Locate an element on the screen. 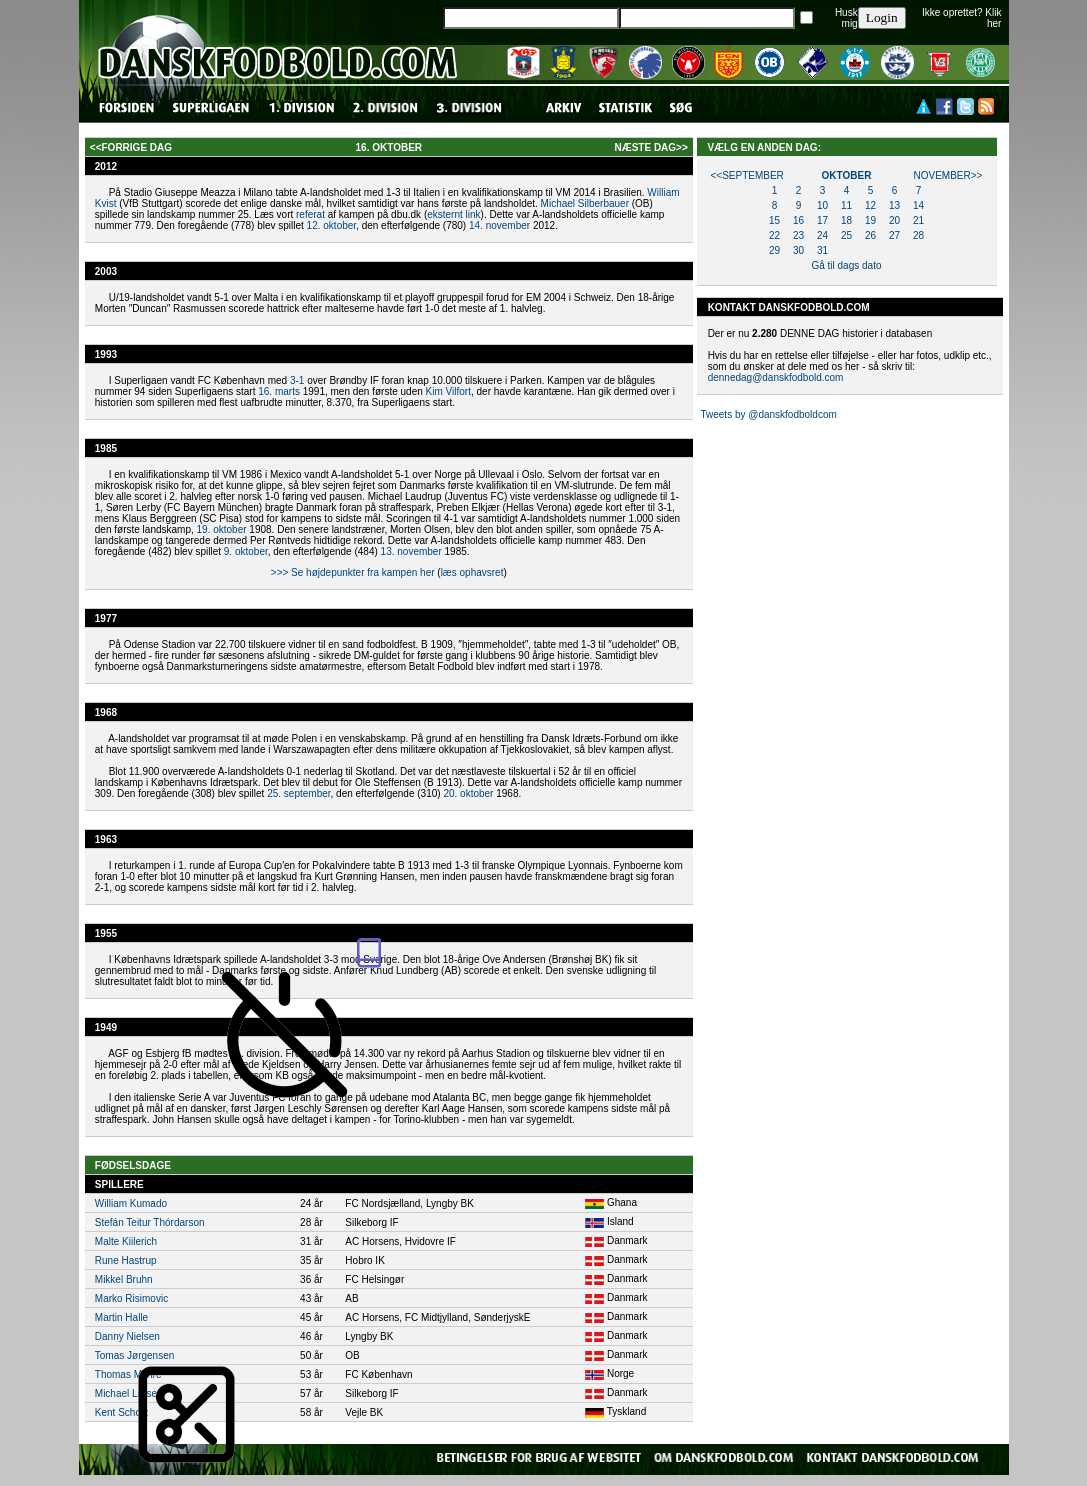  power off or shutdown disabled is located at coordinates (284, 1034).